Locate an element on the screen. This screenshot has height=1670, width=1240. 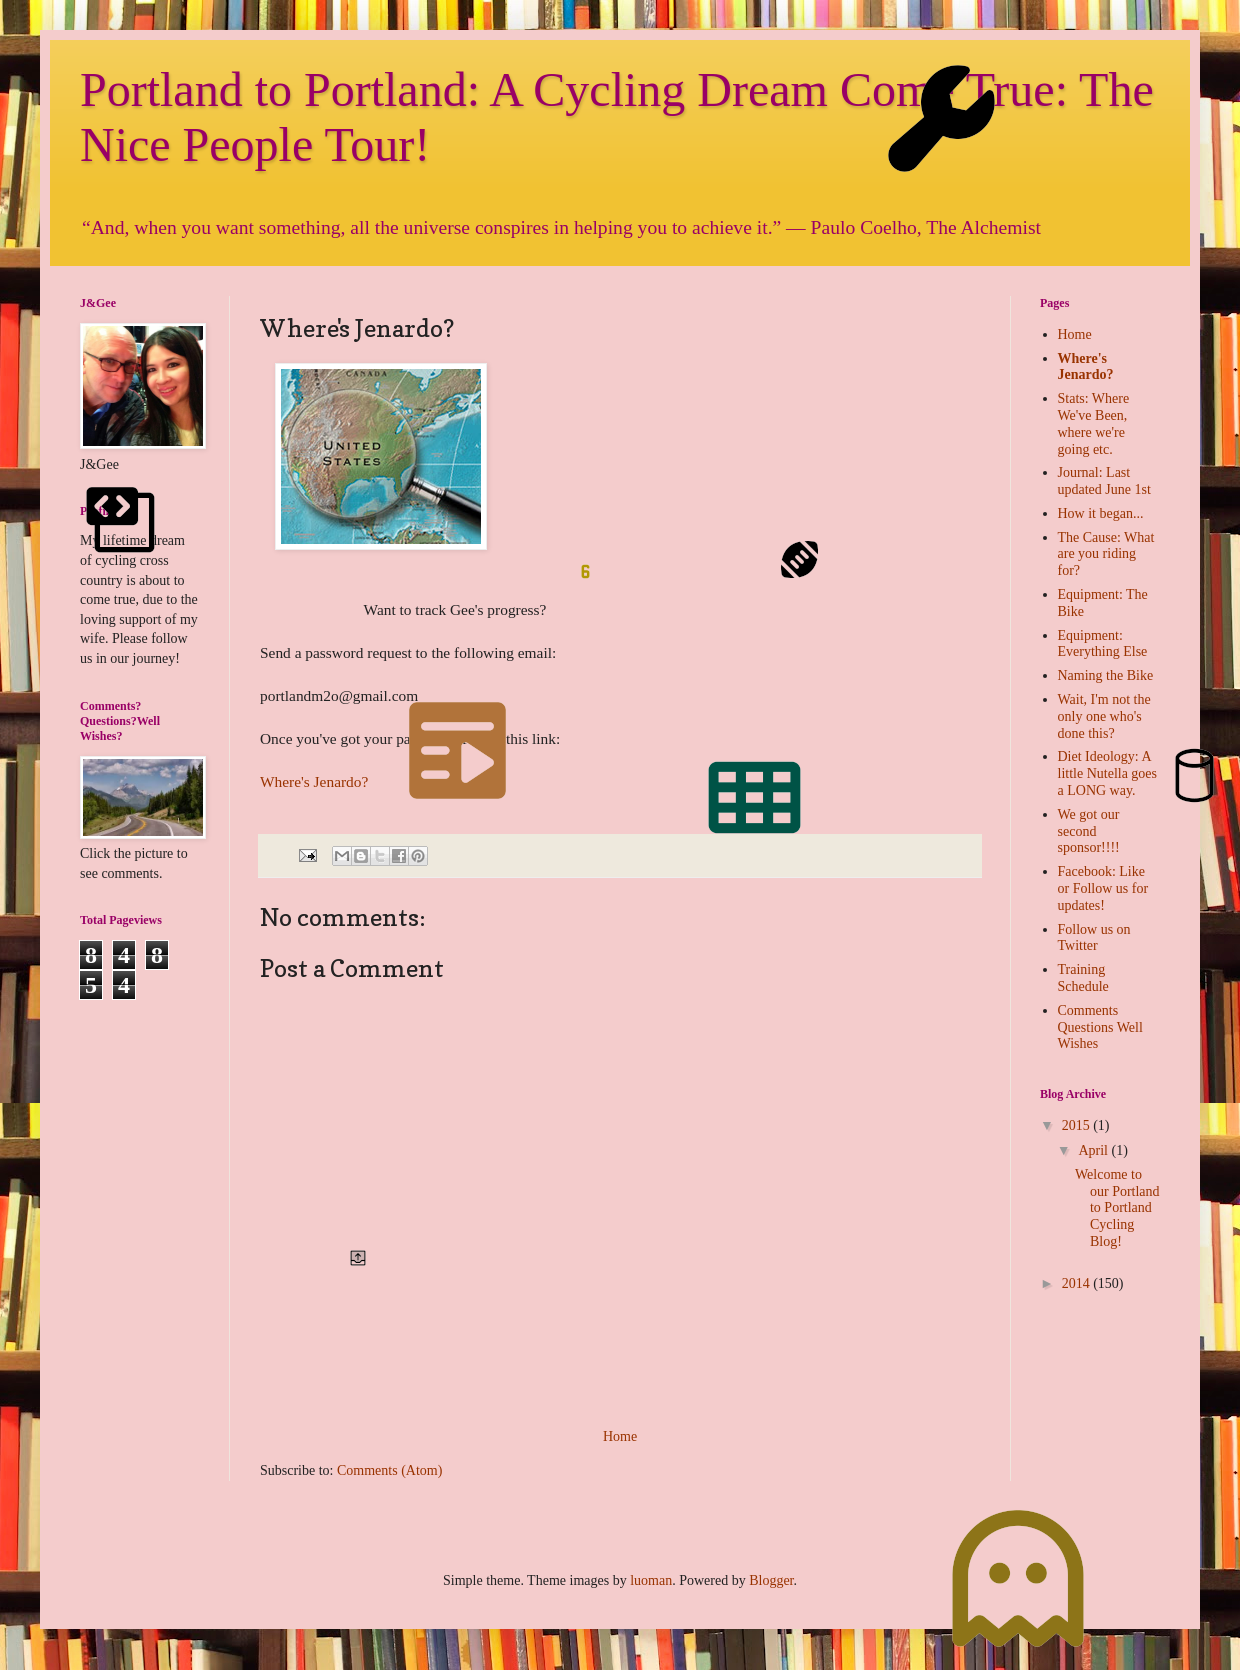
indicates item number 6 in a list or sequence is located at coordinates (585, 571).